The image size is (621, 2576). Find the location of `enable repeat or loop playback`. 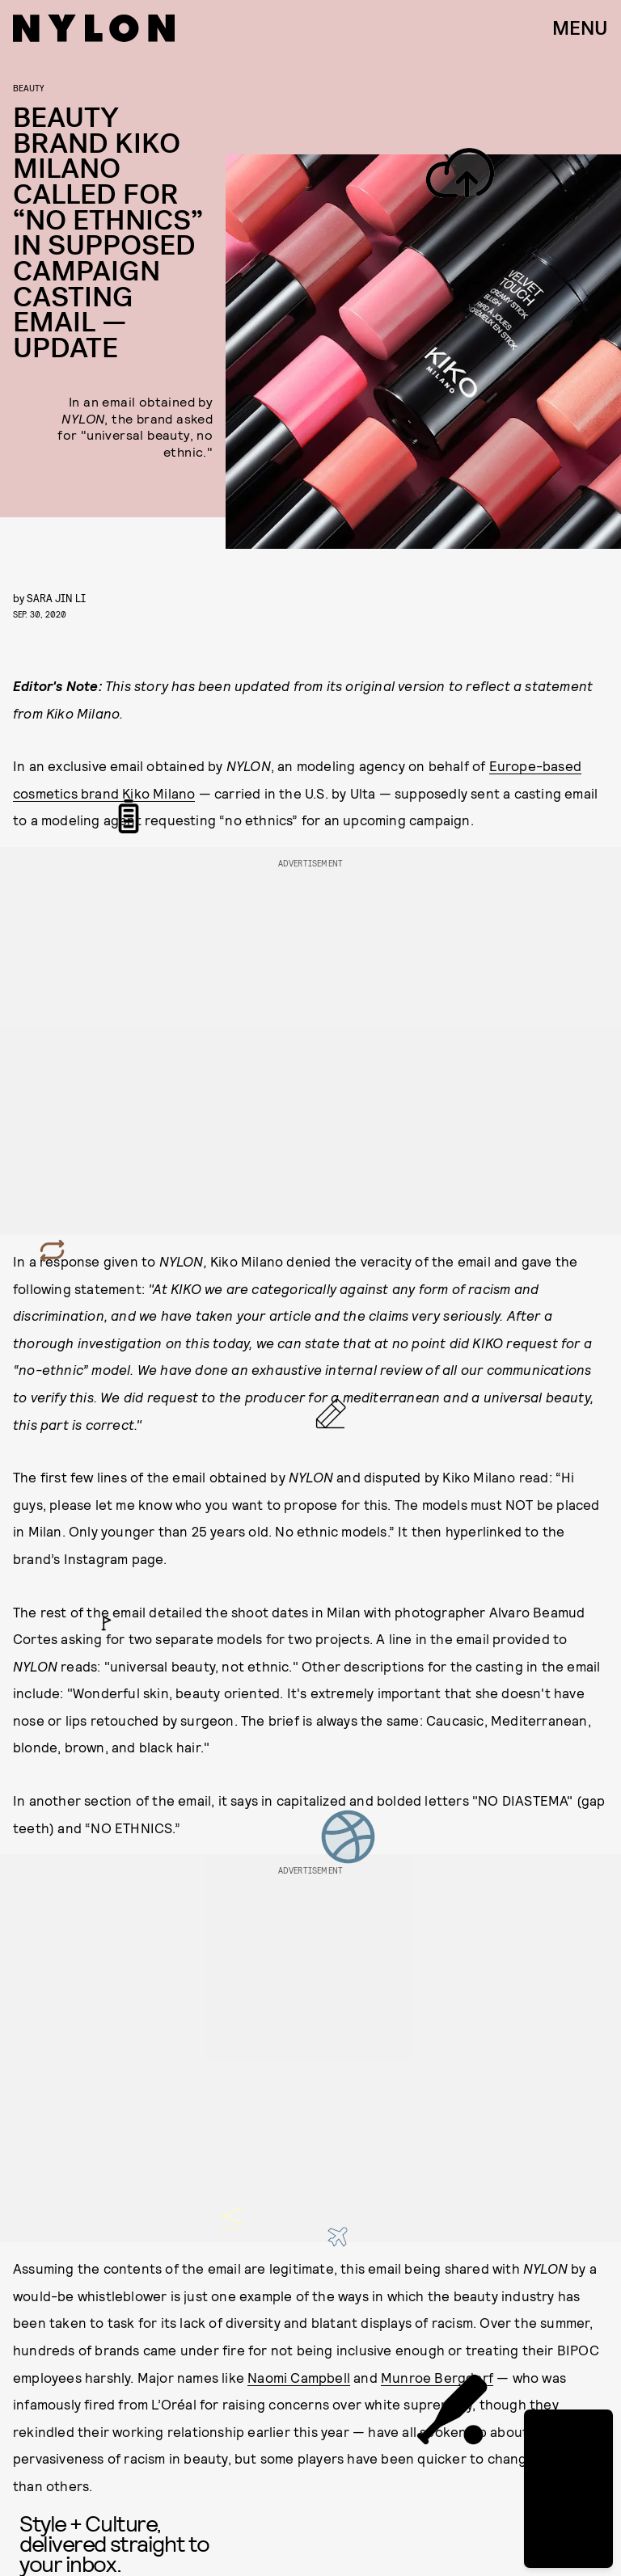

enable repeat or loop playback is located at coordinates (52, 1250).